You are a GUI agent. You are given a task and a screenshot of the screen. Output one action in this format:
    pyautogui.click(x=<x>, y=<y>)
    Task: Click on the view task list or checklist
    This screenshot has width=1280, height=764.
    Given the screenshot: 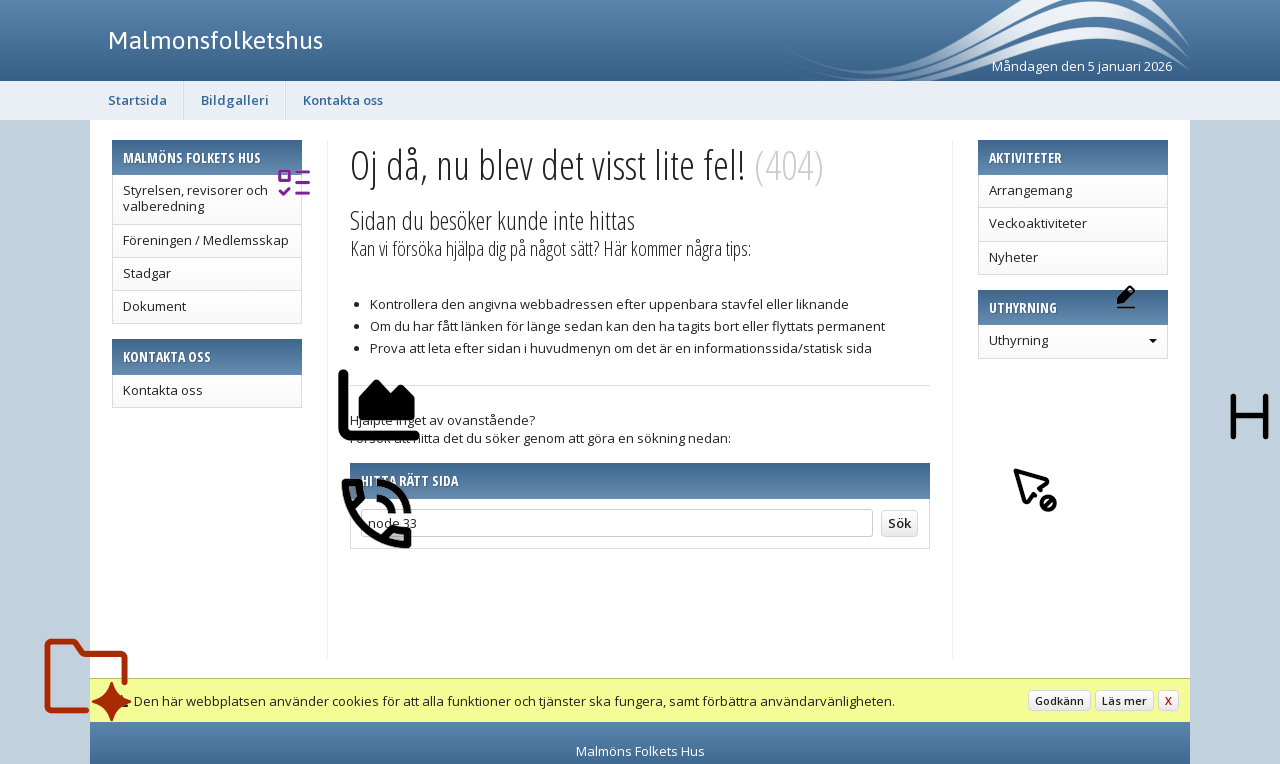 What is the action you would take?
    pyautogui.click(x=293, y=182)
    